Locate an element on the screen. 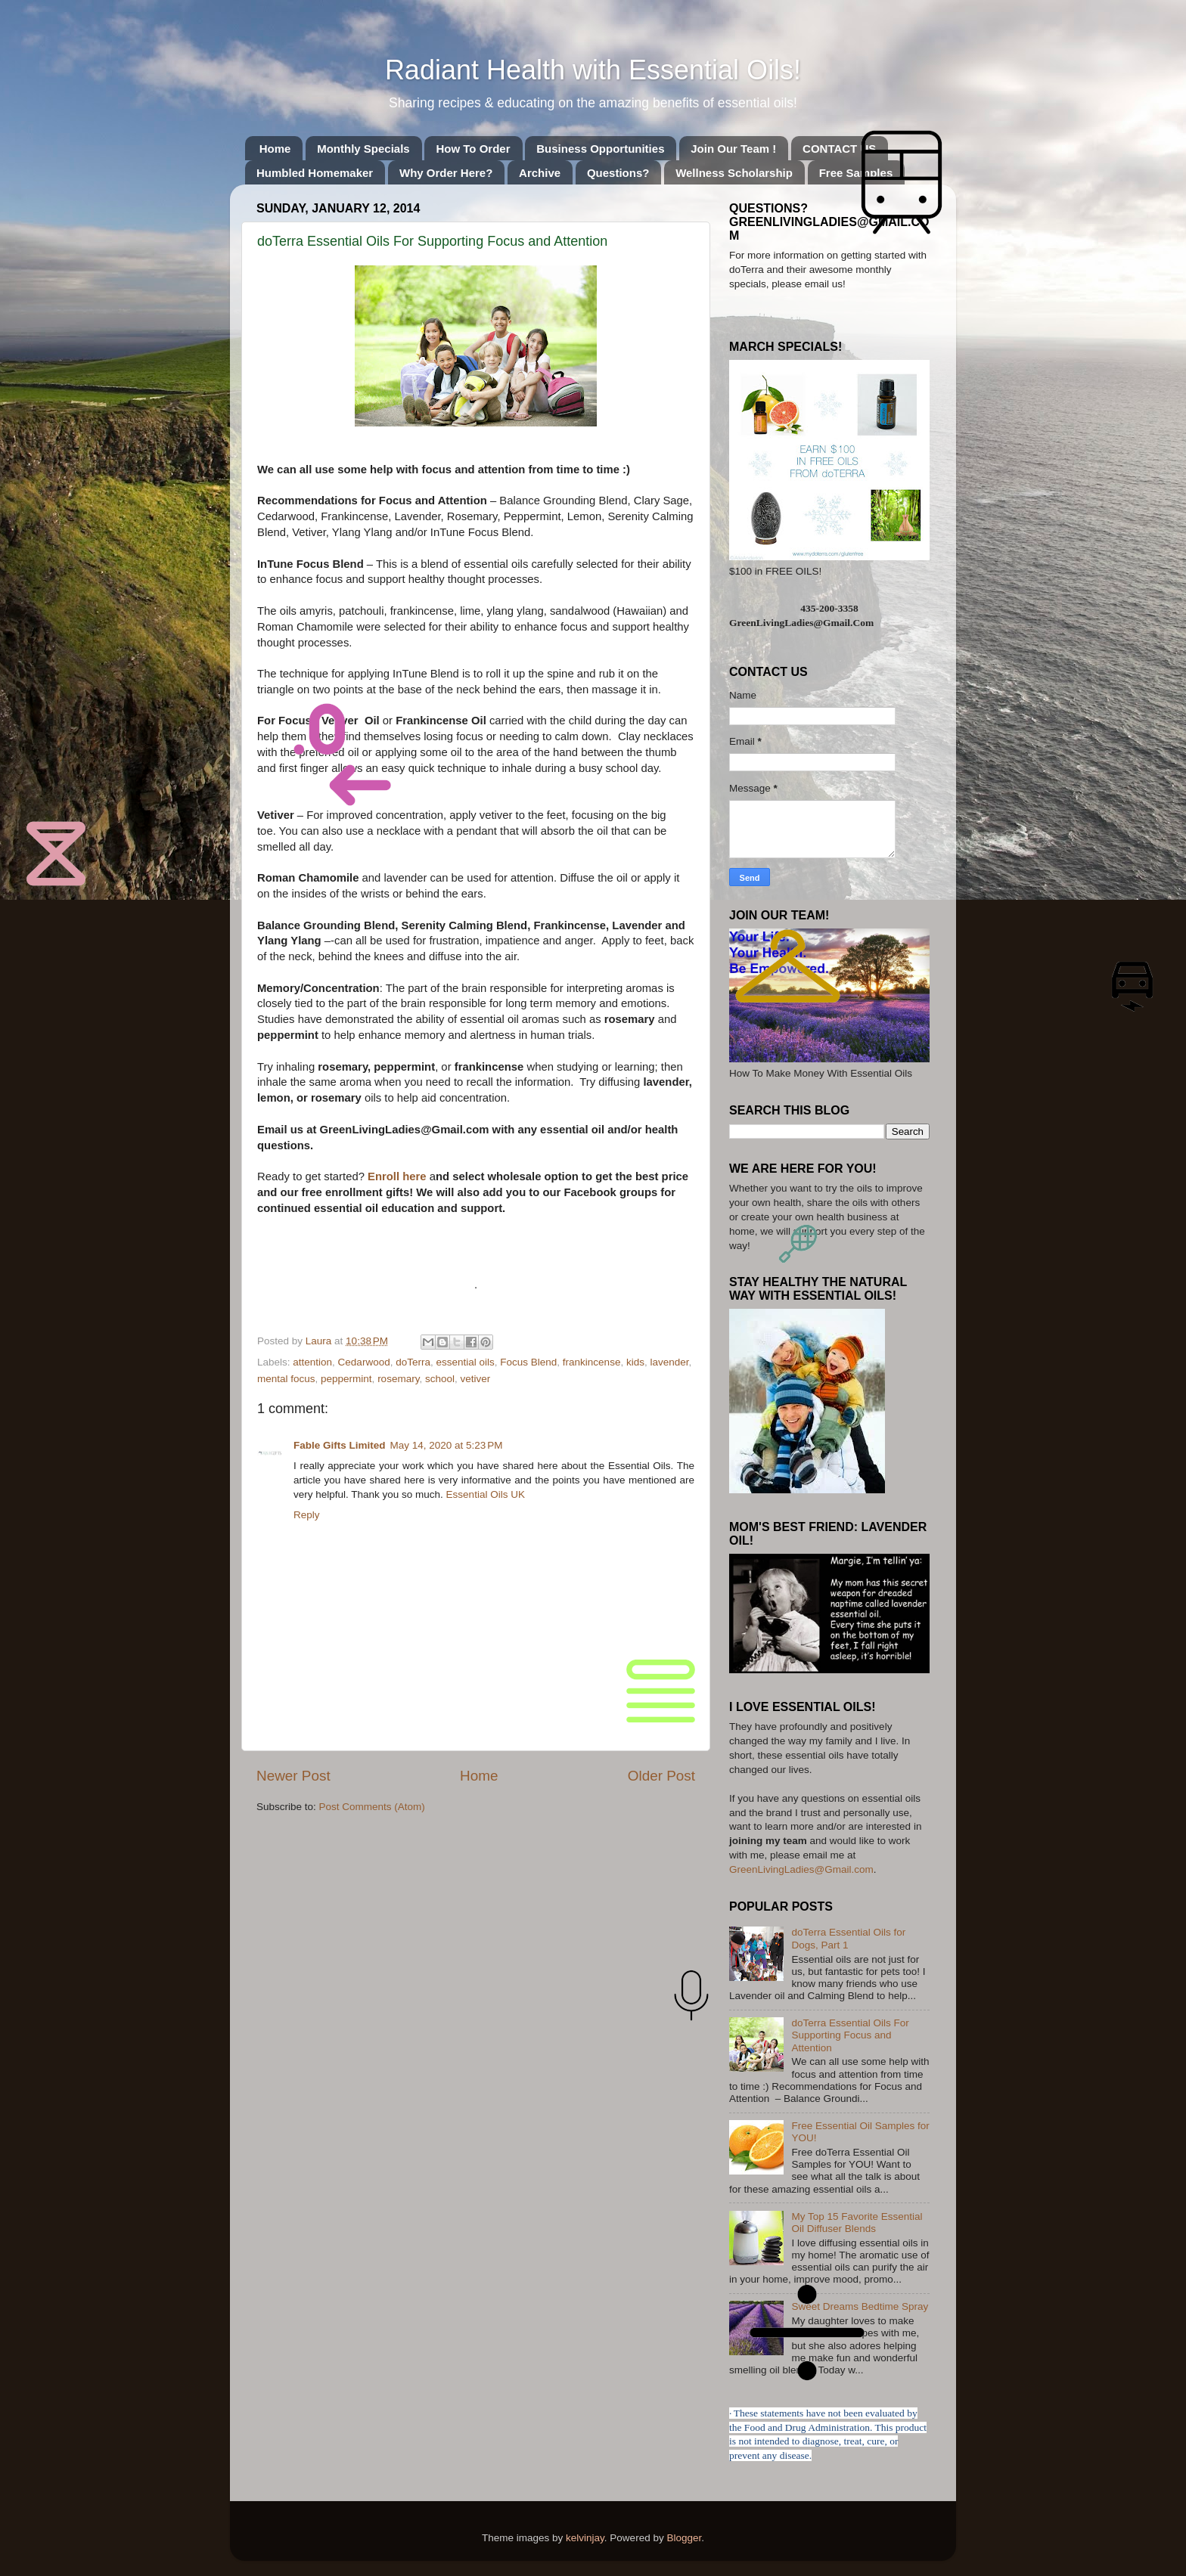 The image size is (1186, 2576). access wardrobe or clothing options is located at coordinates (787, 971).